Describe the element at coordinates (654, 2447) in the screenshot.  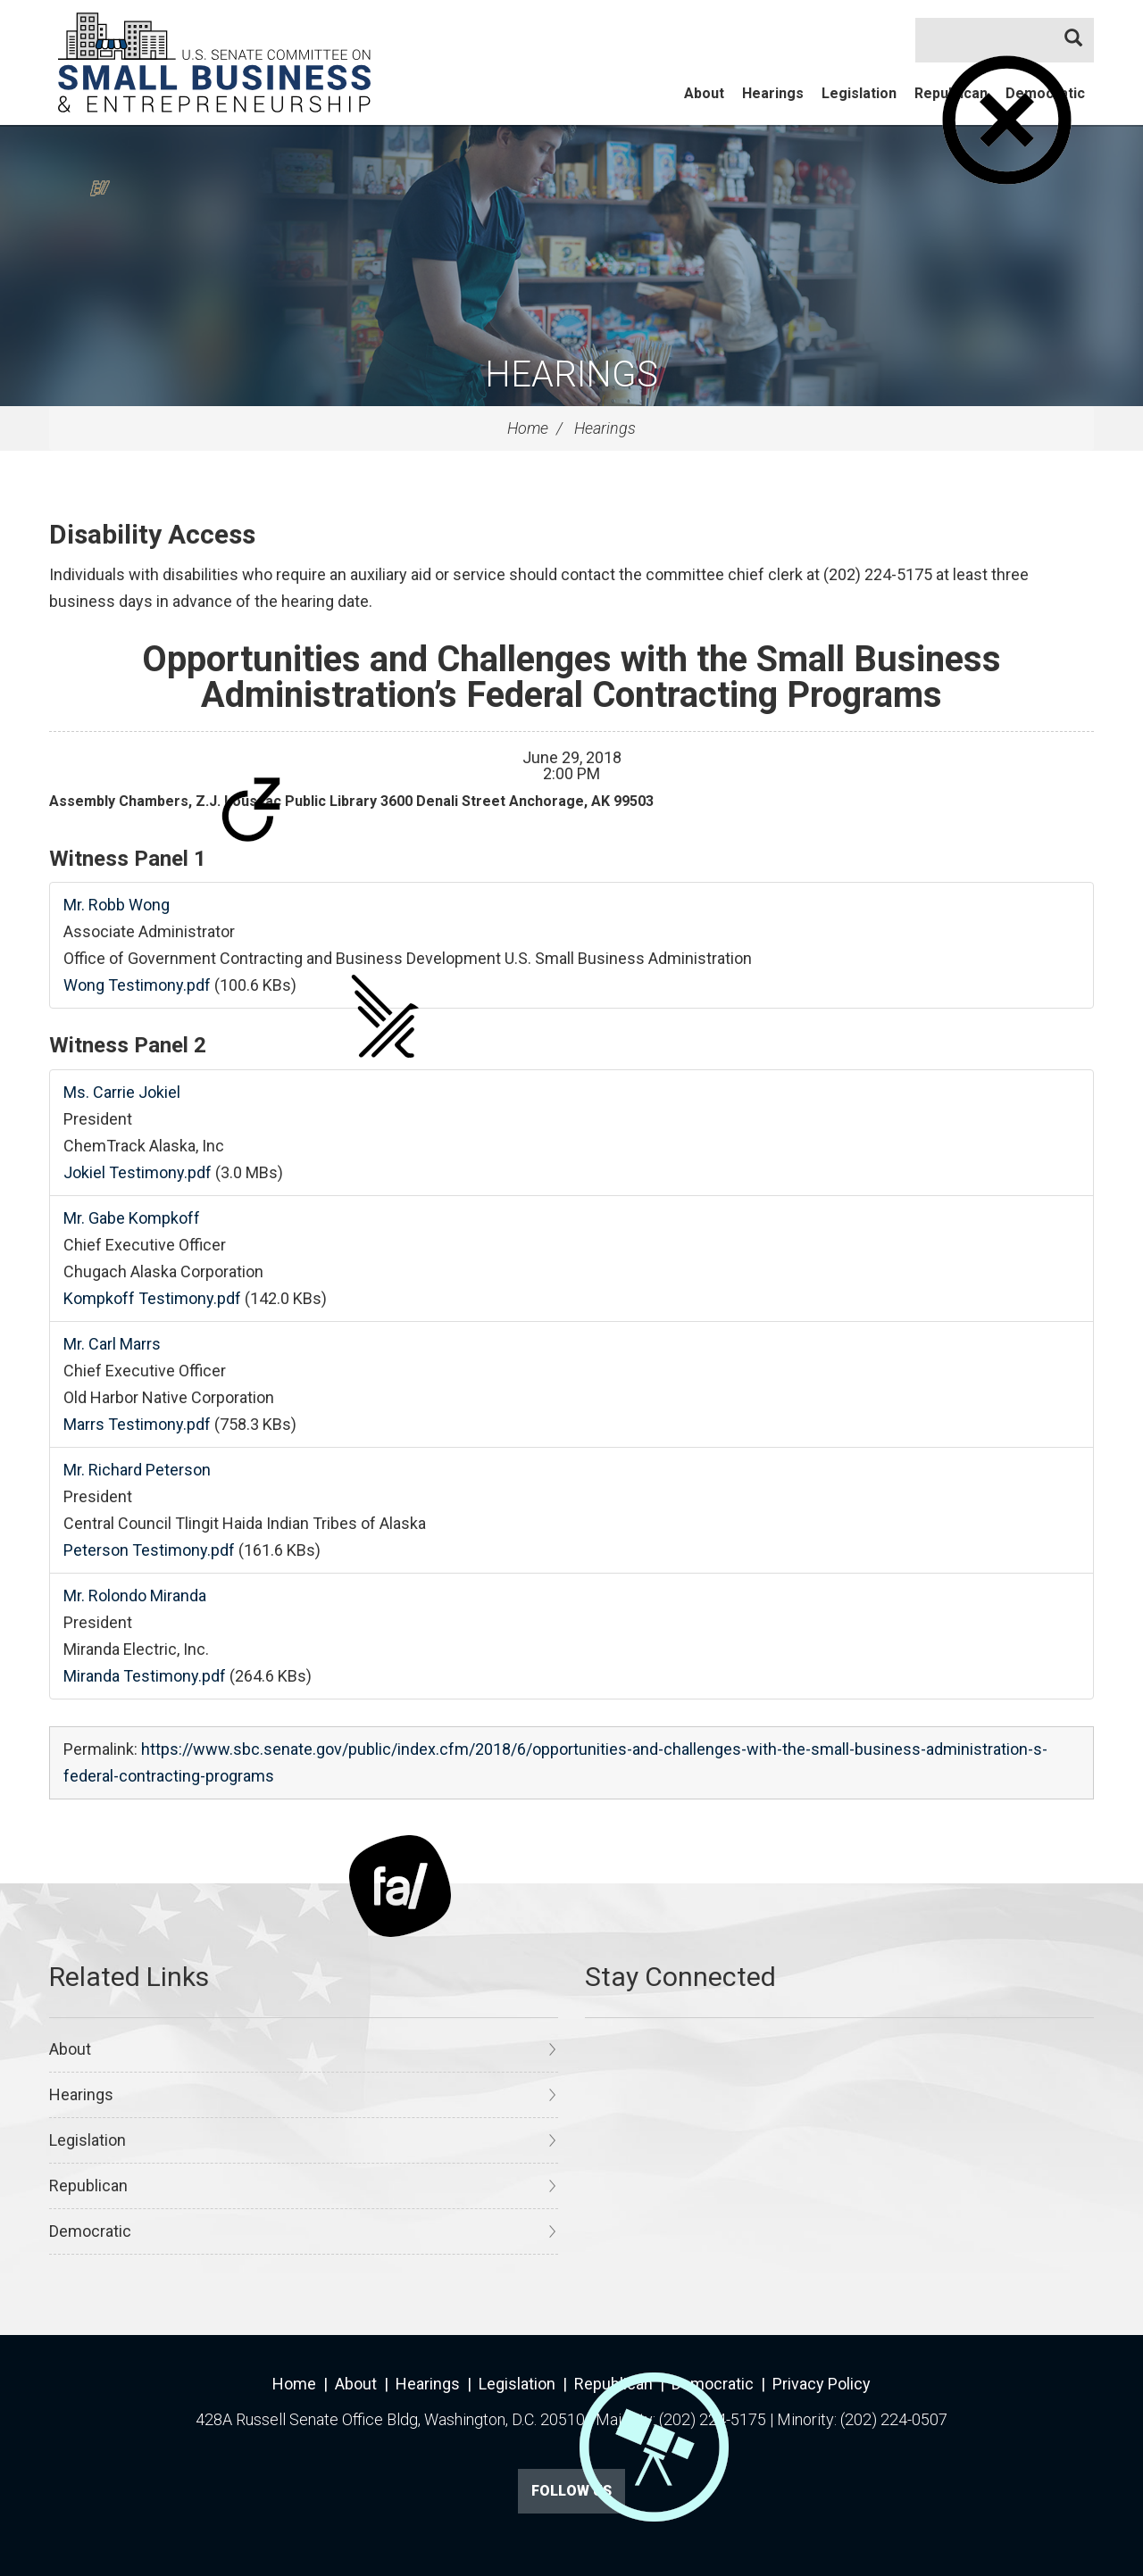
I see `WPExplorer logo - a WordPress themes and resources website` at that location.